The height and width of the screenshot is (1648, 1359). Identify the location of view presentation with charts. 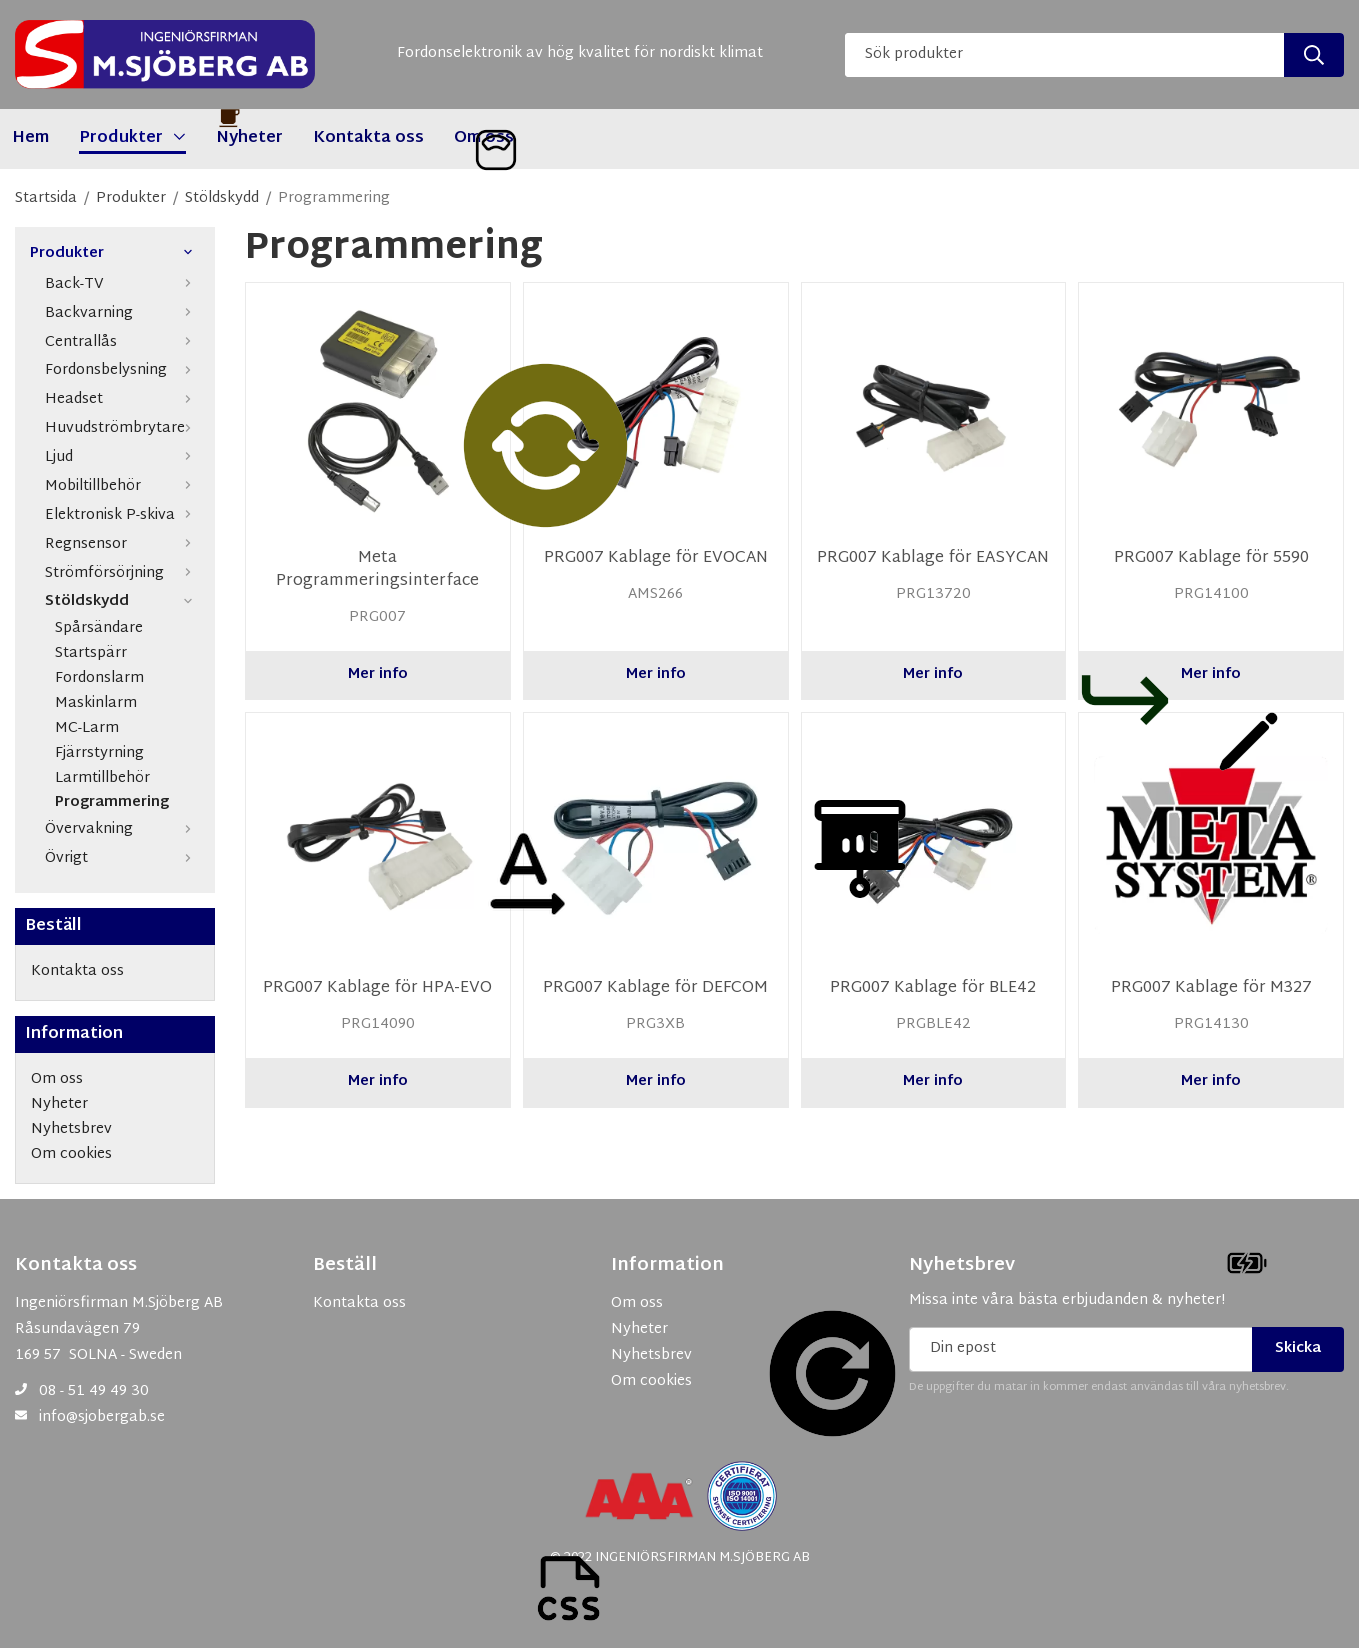
(860, 842).